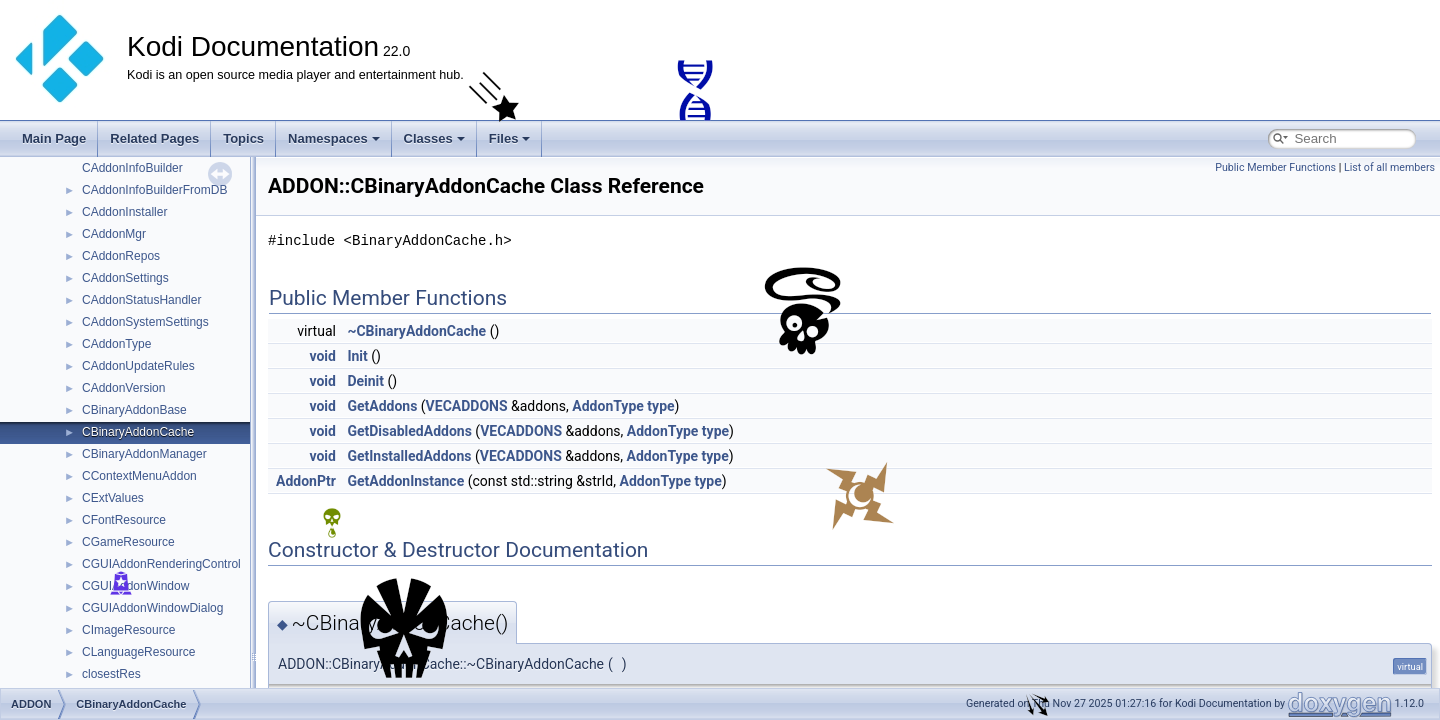  Describe the element at coordinates (404, 627) in the screenshot. I see `indicates danger or deadly hazard in gameplay` at that location.